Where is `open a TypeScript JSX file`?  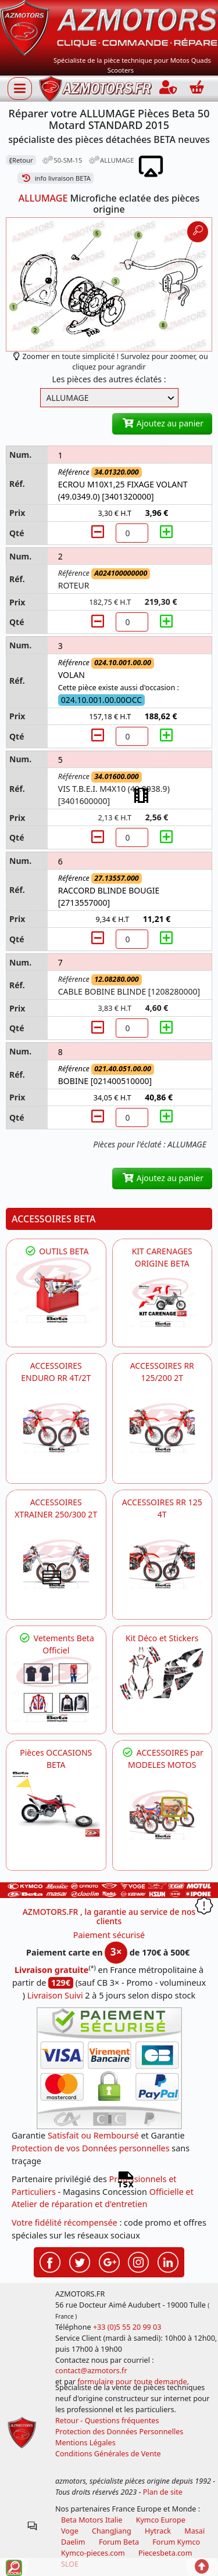
open a TypeScript JSX file is located at coordinates (126, 2180).